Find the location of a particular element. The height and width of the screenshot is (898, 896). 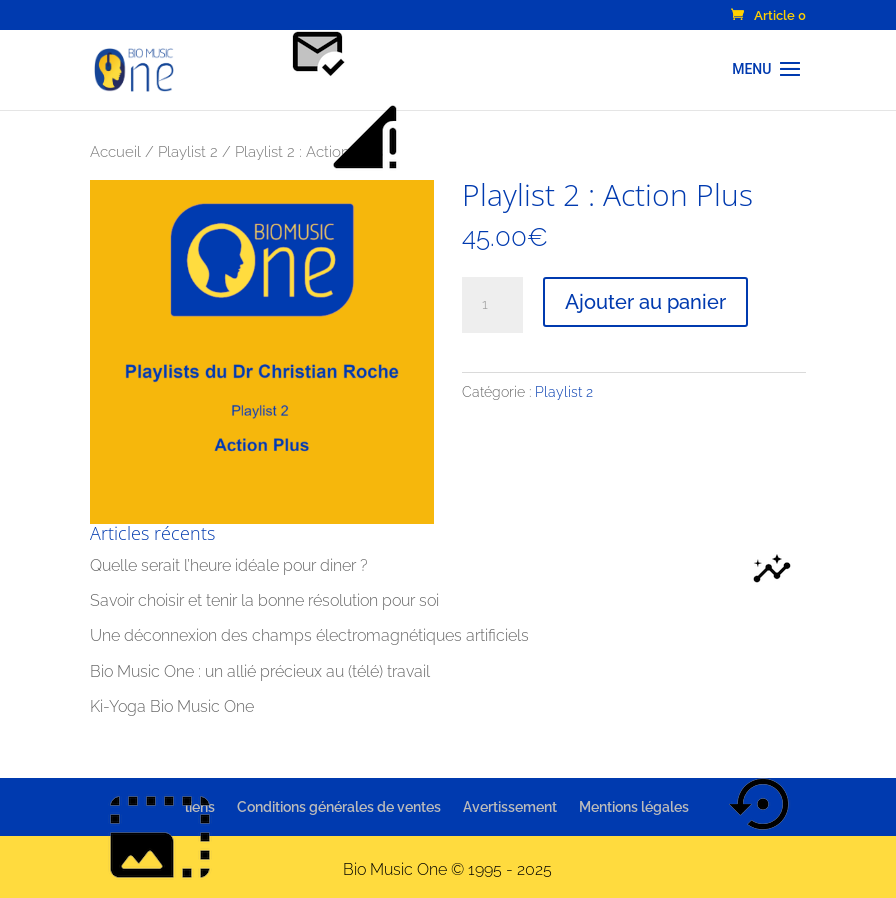

view analytics and performance insights is located at coordinates (772, 569).